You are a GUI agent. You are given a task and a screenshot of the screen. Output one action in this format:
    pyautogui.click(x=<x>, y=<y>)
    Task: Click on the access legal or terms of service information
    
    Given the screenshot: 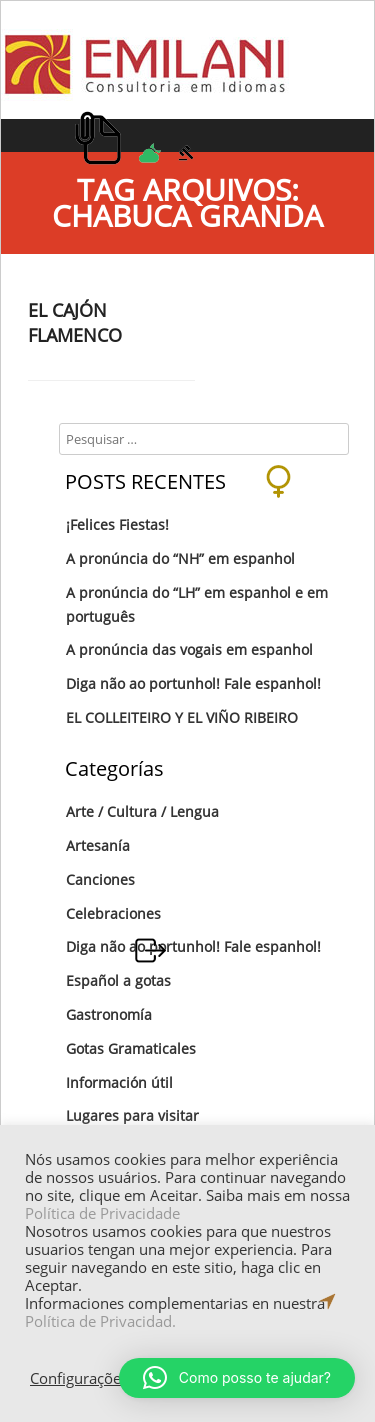 What is the action you would take?
    pyautogui.click(x=186, y=152)
    